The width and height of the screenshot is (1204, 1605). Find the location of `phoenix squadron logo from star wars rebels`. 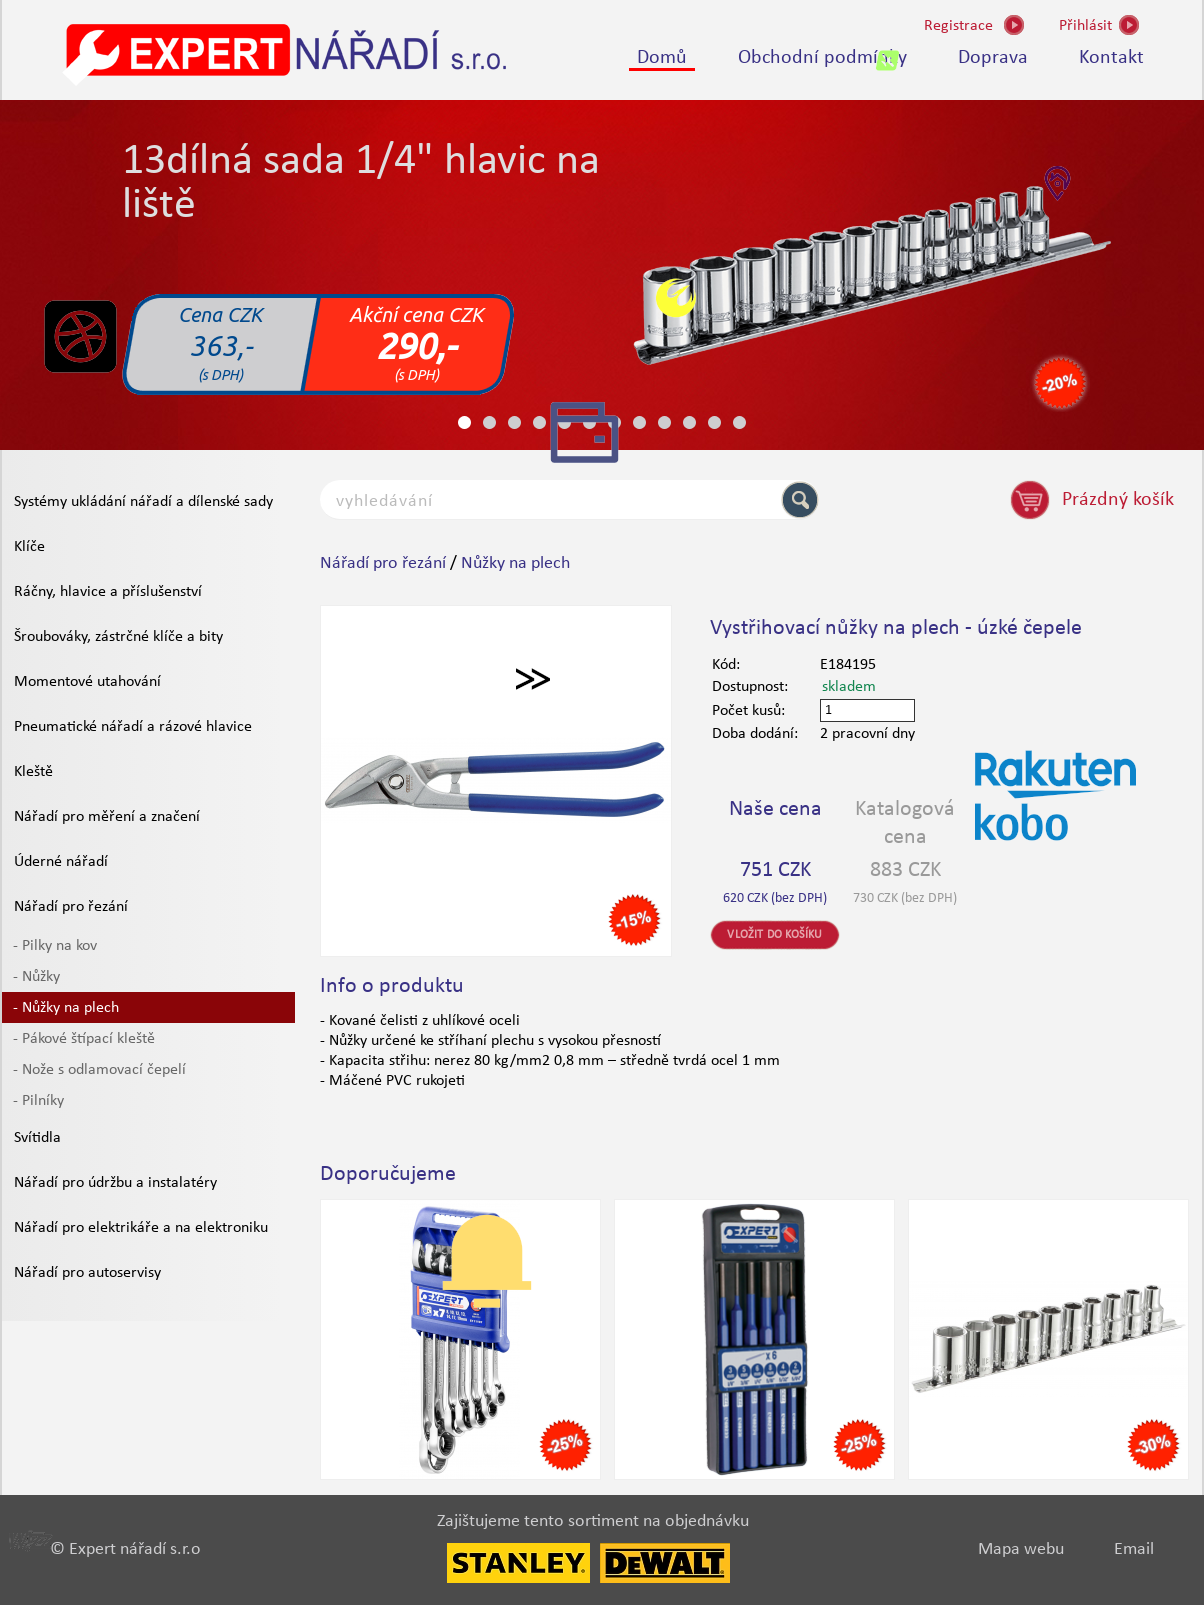

phoenix squadron logo from star wars rebels is located at coordinates (676, 298).